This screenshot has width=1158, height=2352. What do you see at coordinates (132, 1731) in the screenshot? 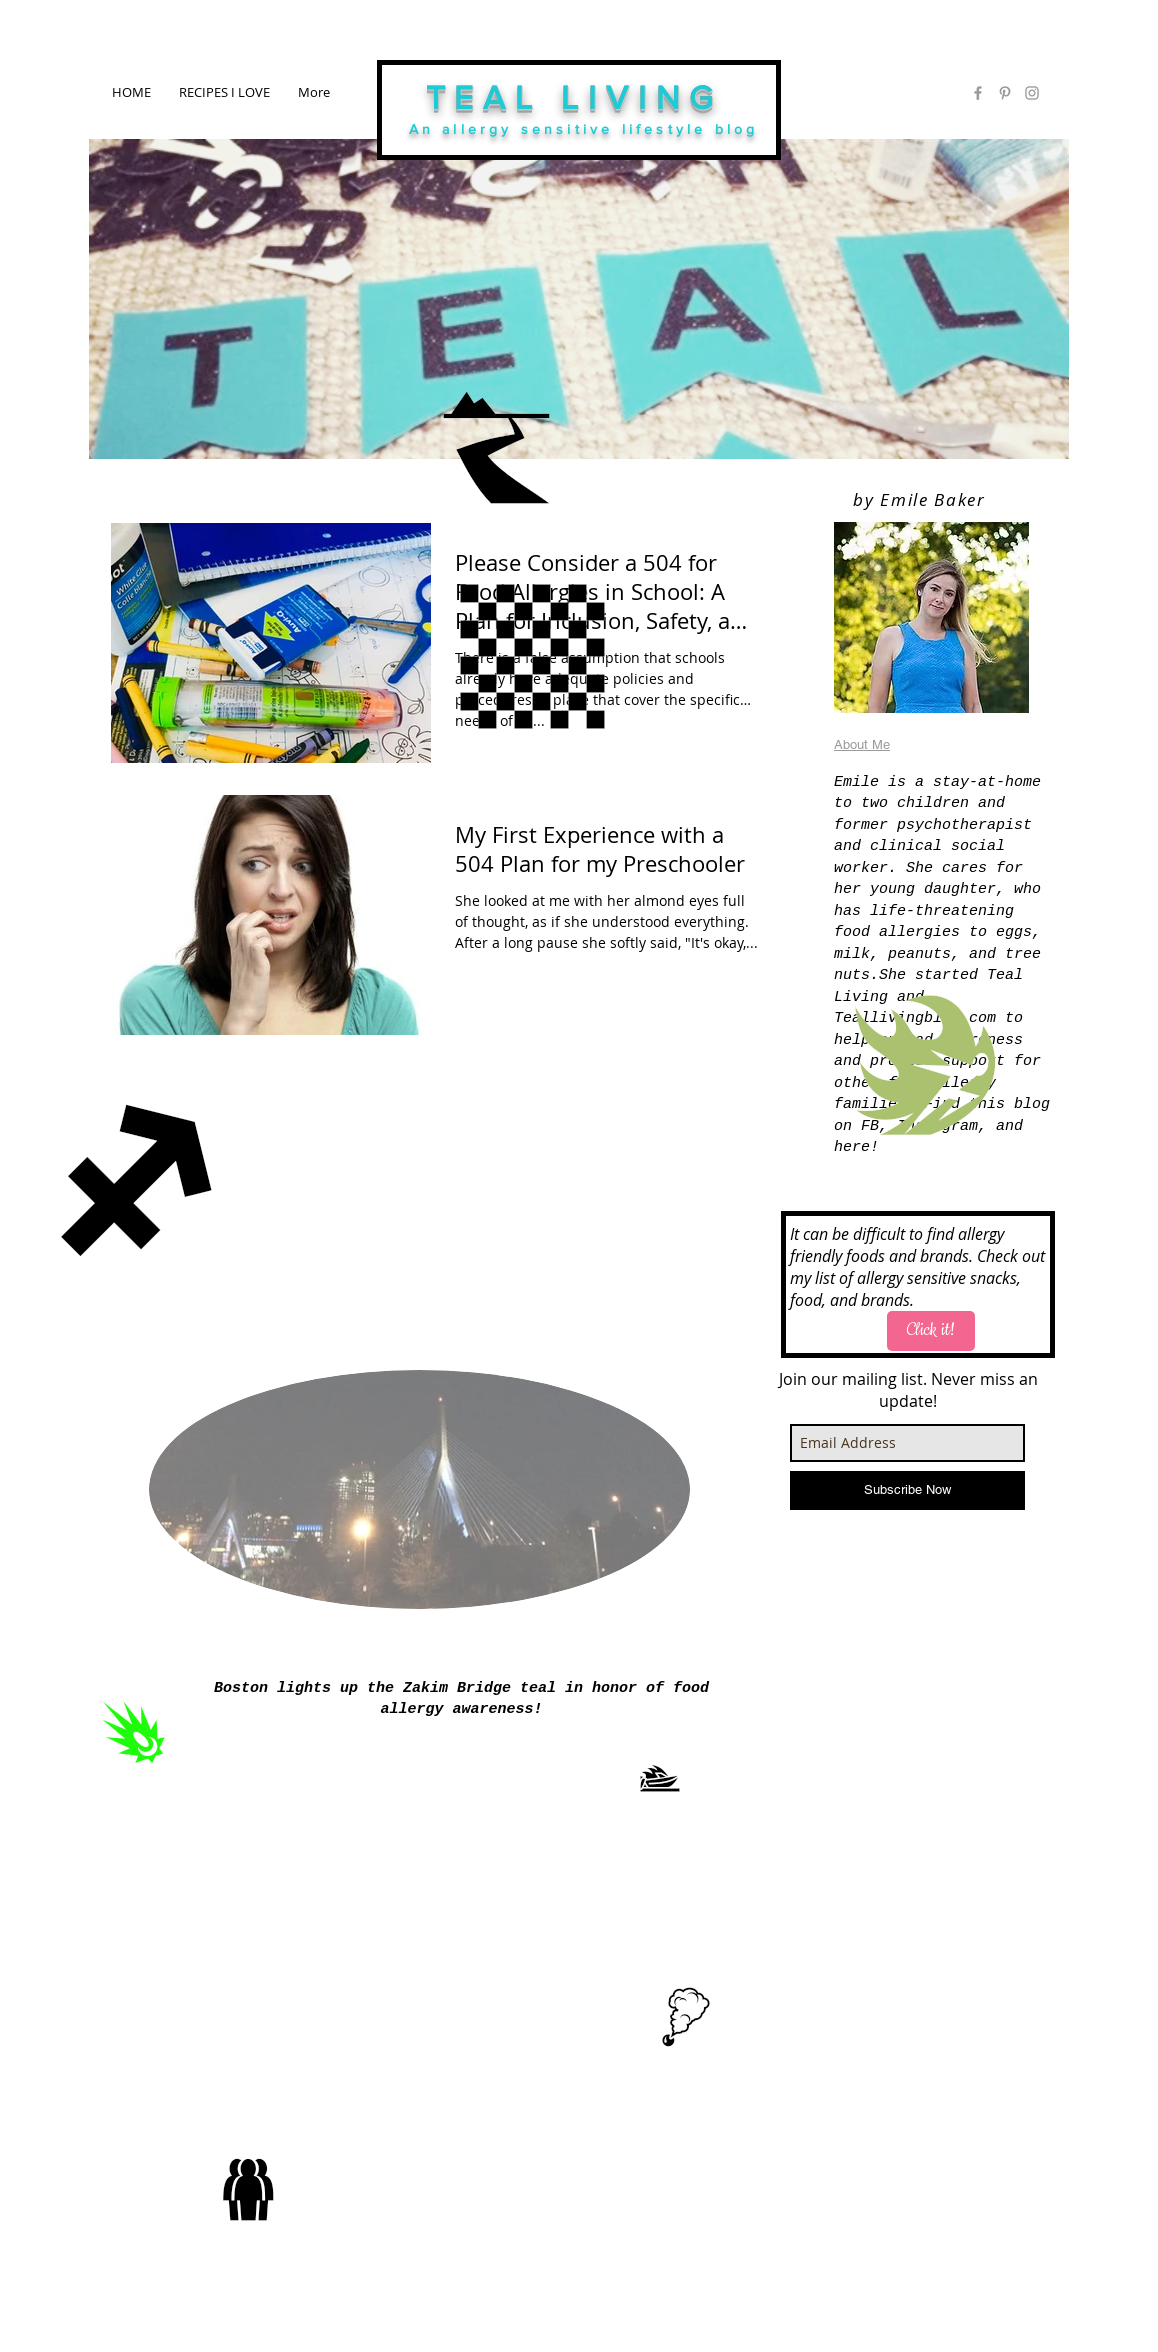
I see `indicates a falling or dropping object in gameplay` at bounding box center [132, 1731].